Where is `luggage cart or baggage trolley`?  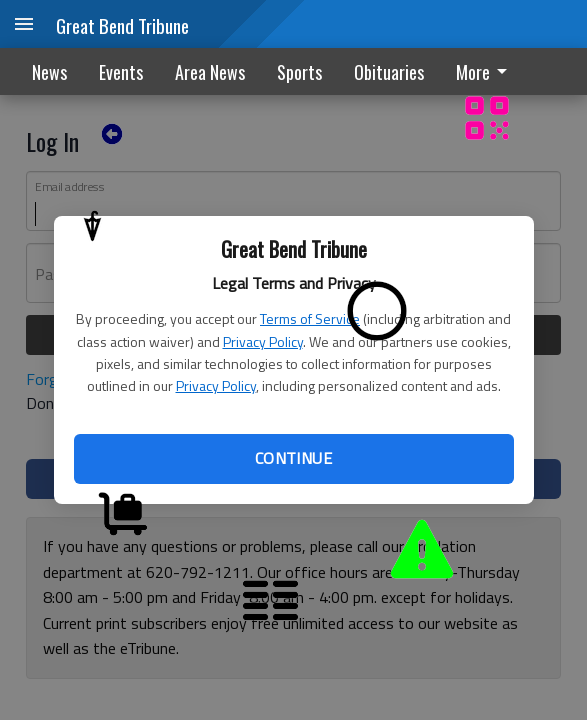 luggage cart or baggage trolley is located at coordinates (123, 514).